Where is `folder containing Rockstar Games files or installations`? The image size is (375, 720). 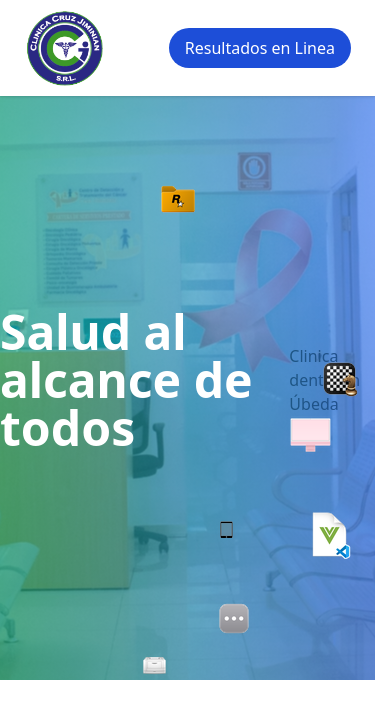
folder containing Rockstar Games files or installations is located at coordinates (178, 200).